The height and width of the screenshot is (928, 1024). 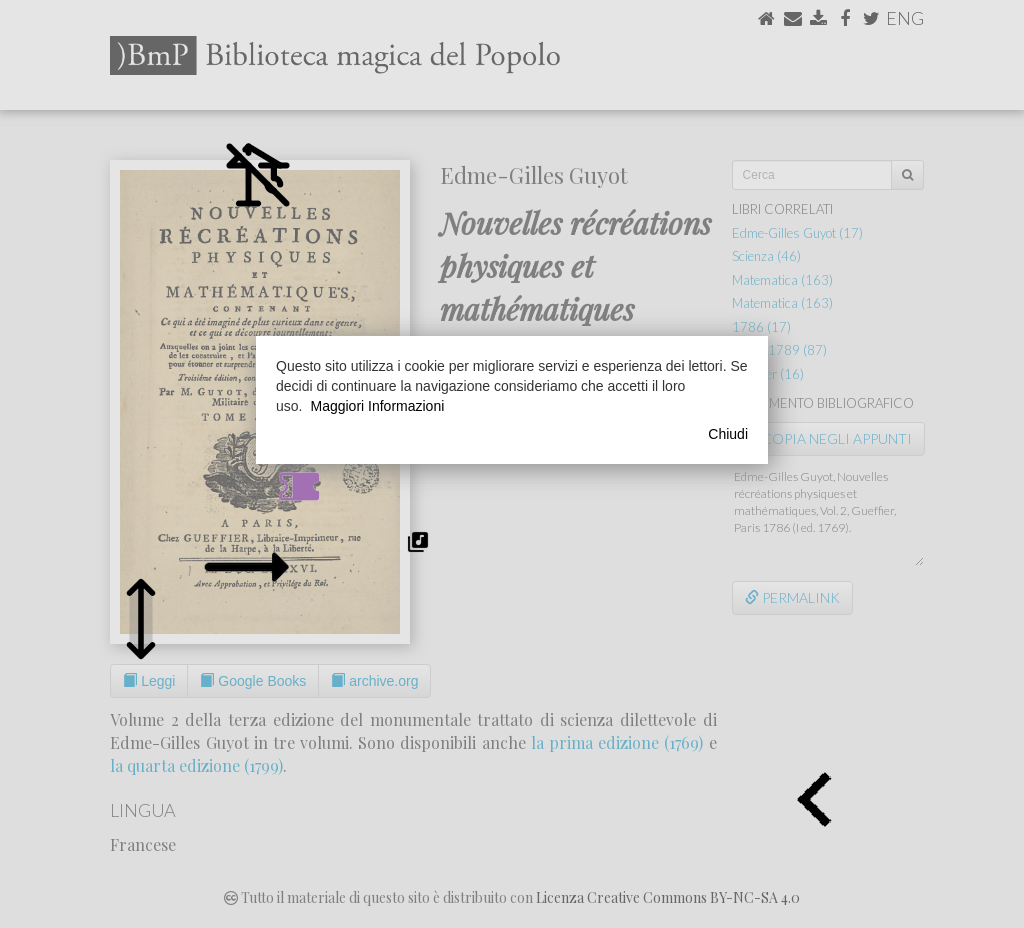 I want to click on indicates no change or stable trend, so click(x=245, y=567).